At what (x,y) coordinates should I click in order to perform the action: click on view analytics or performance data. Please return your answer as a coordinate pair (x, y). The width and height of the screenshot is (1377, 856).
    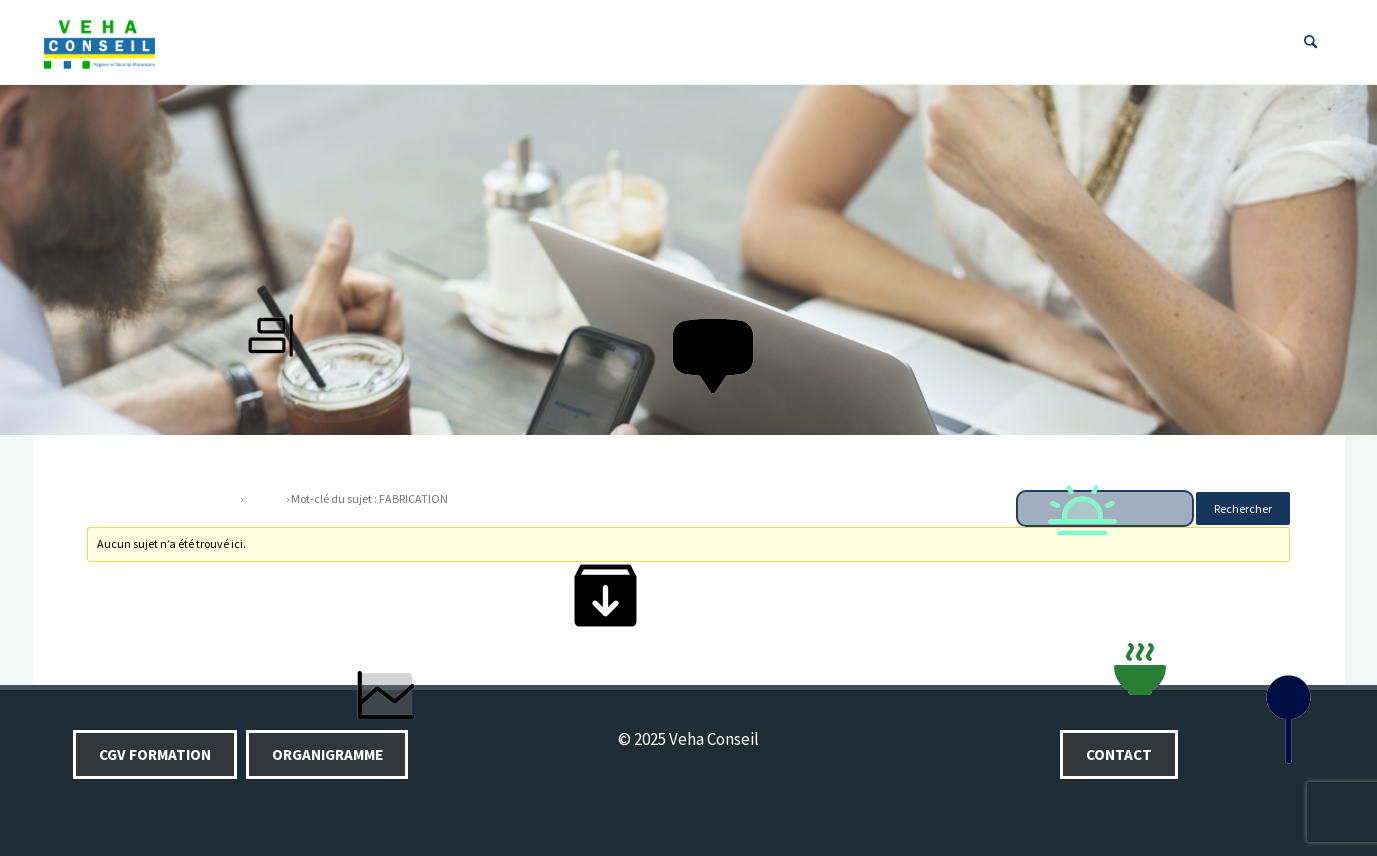
    Looking at the image, I should click on (386, 695).